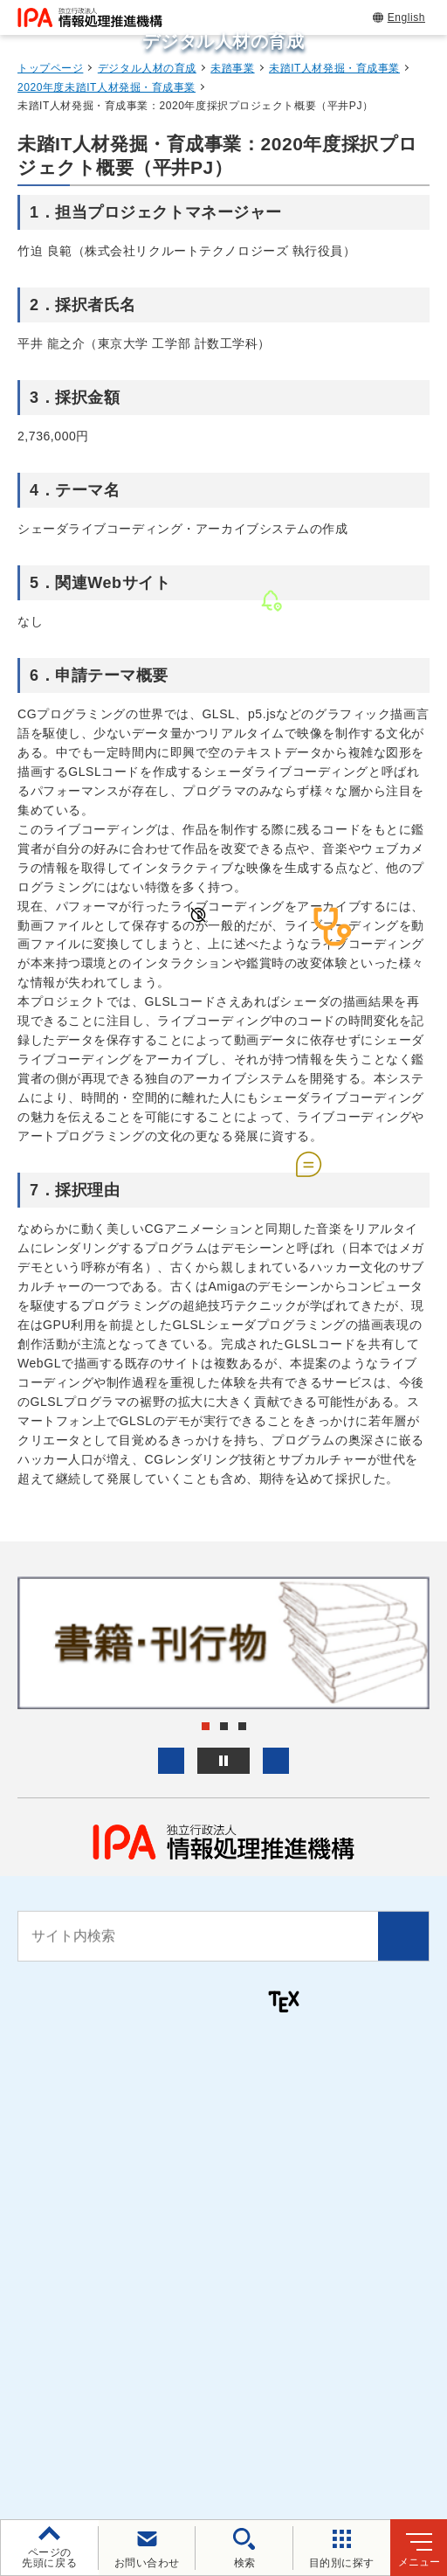 The width and height of the screenshot is (447, 2576). What do you see at coordinates (198, 915) in the screenshot?
I see `disable contrast adjustment` at bounding box center [198, 915].